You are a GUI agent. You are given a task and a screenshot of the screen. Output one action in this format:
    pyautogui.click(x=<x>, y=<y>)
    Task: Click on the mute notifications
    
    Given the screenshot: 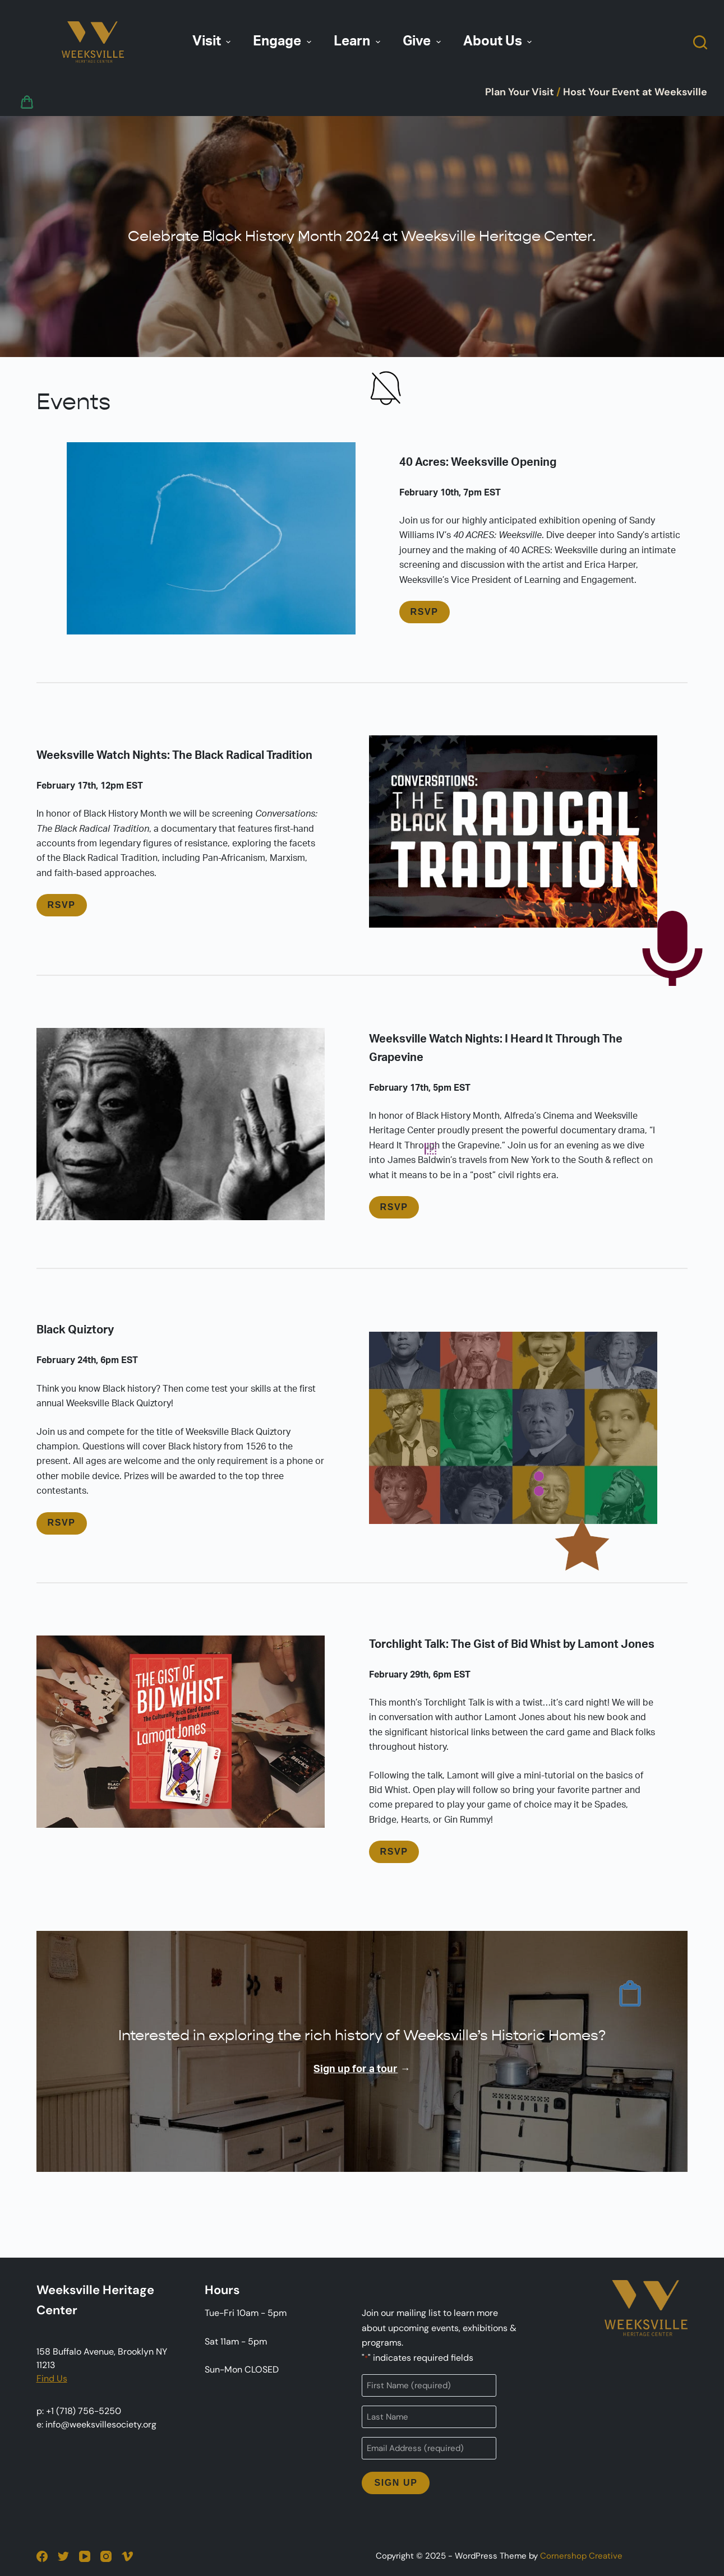 What is the action you would take?
    pyautogui.click(x=386, y=388)
    